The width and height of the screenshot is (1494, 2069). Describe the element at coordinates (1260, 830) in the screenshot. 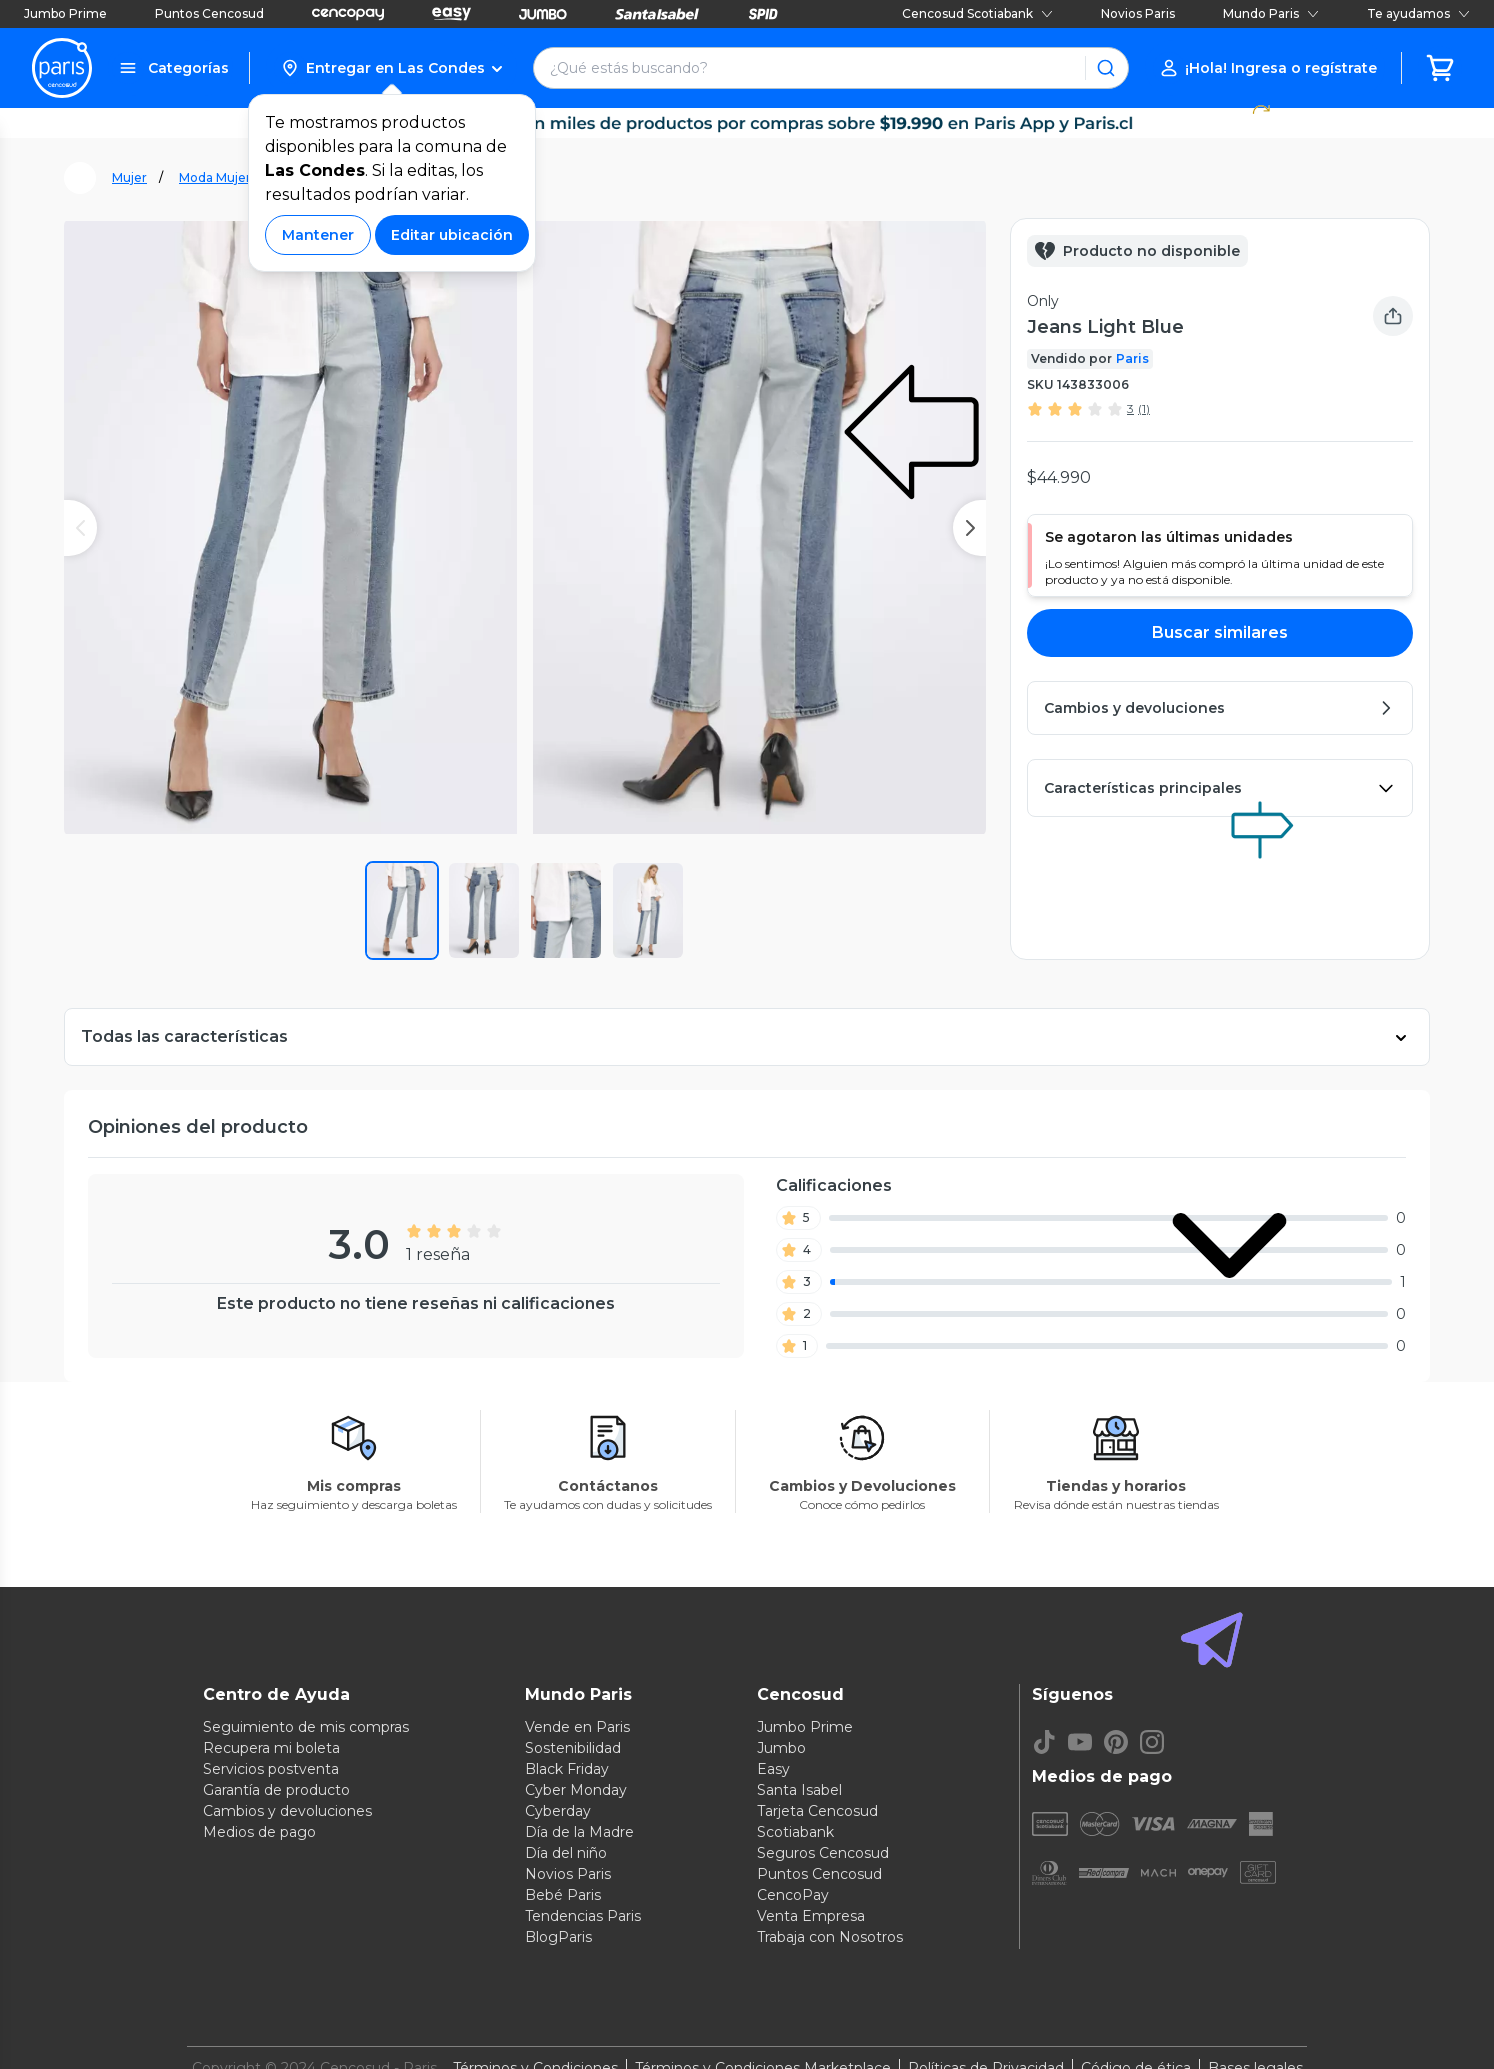

I see `access directions or navigation options` at that location.